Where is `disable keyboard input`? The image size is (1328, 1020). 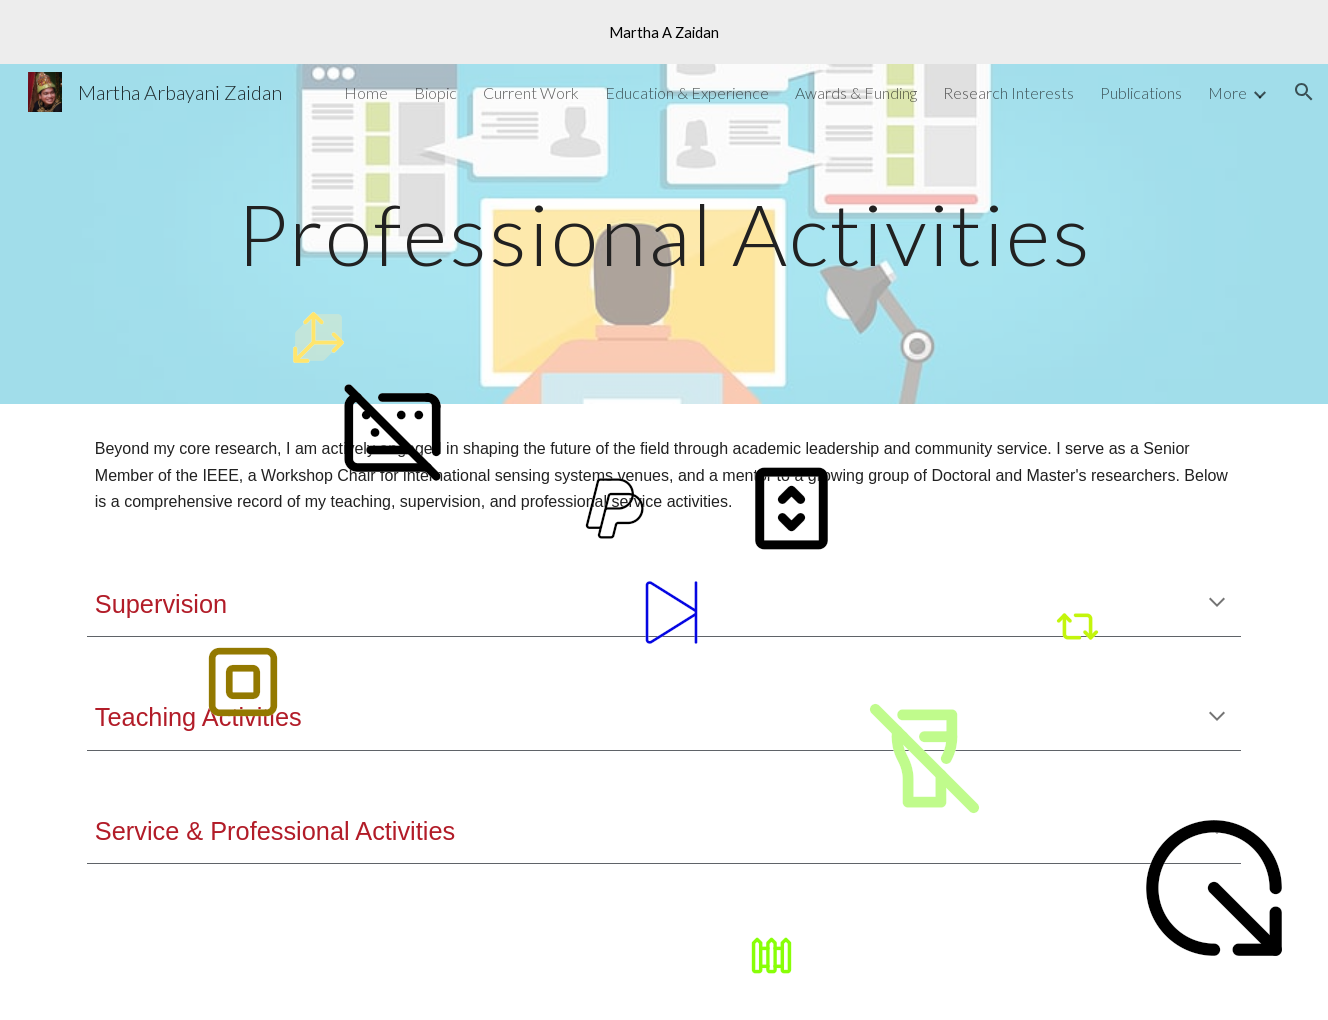
disable keyboard input is located at coordinates (392, 432).